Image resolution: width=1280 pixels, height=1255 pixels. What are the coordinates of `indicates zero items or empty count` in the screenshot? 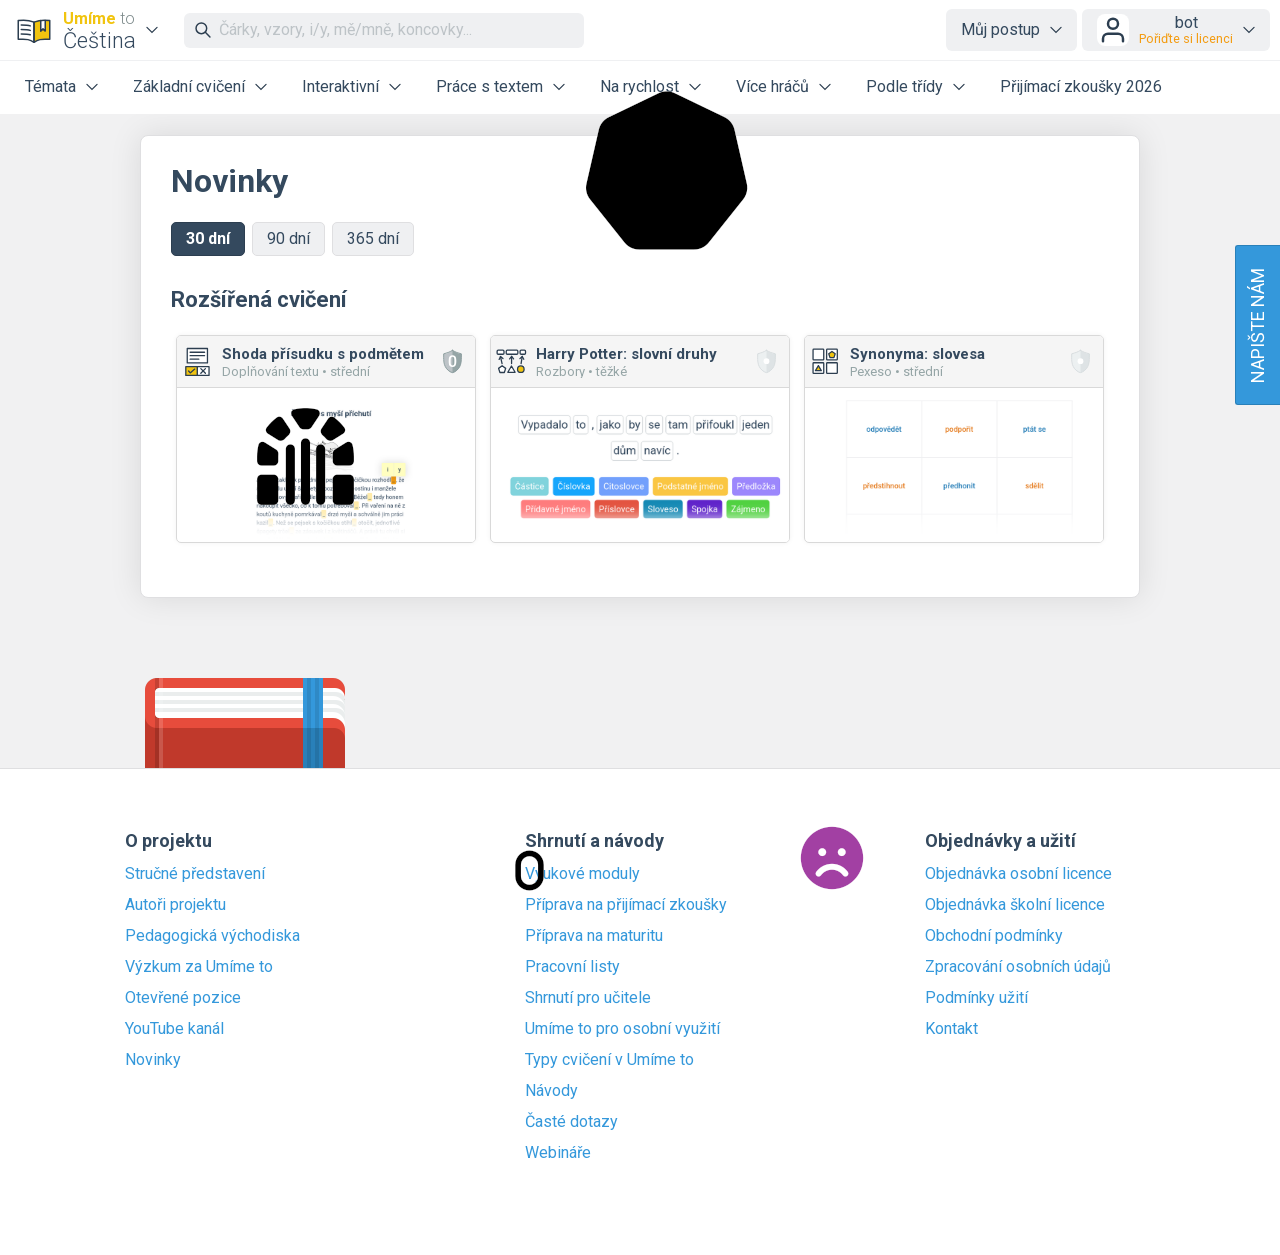 It's located at (529, 870).